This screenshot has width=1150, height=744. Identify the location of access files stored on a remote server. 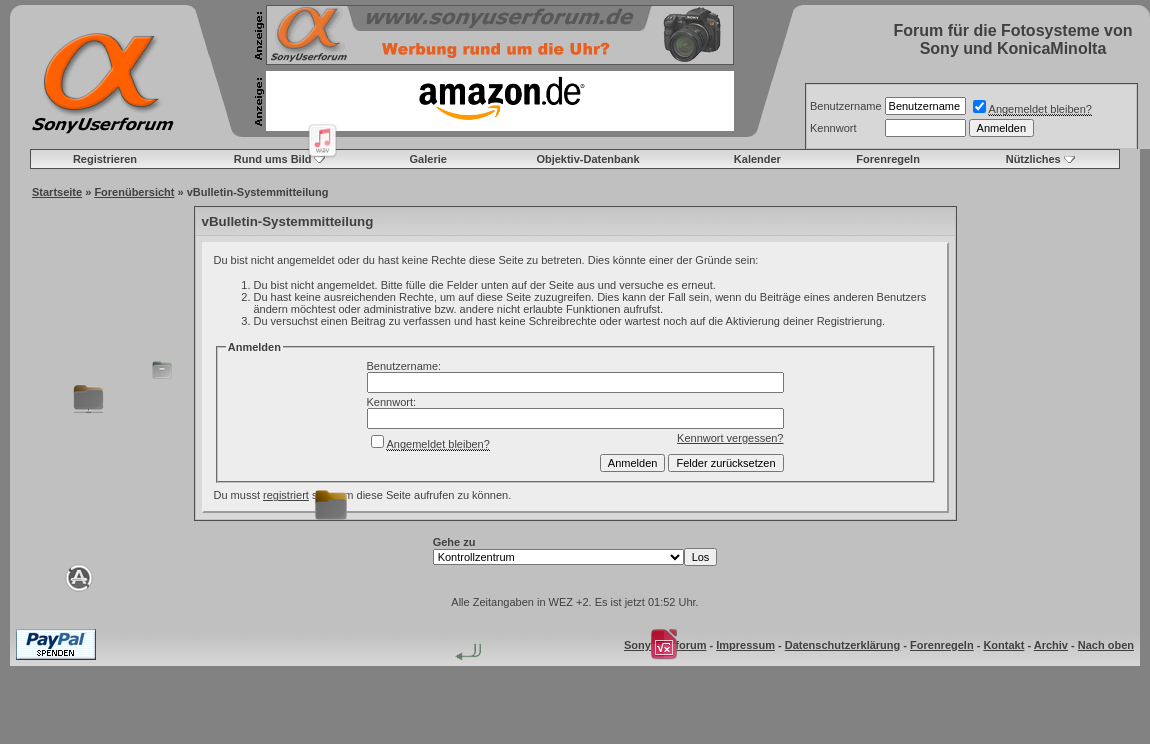
(88, 398).